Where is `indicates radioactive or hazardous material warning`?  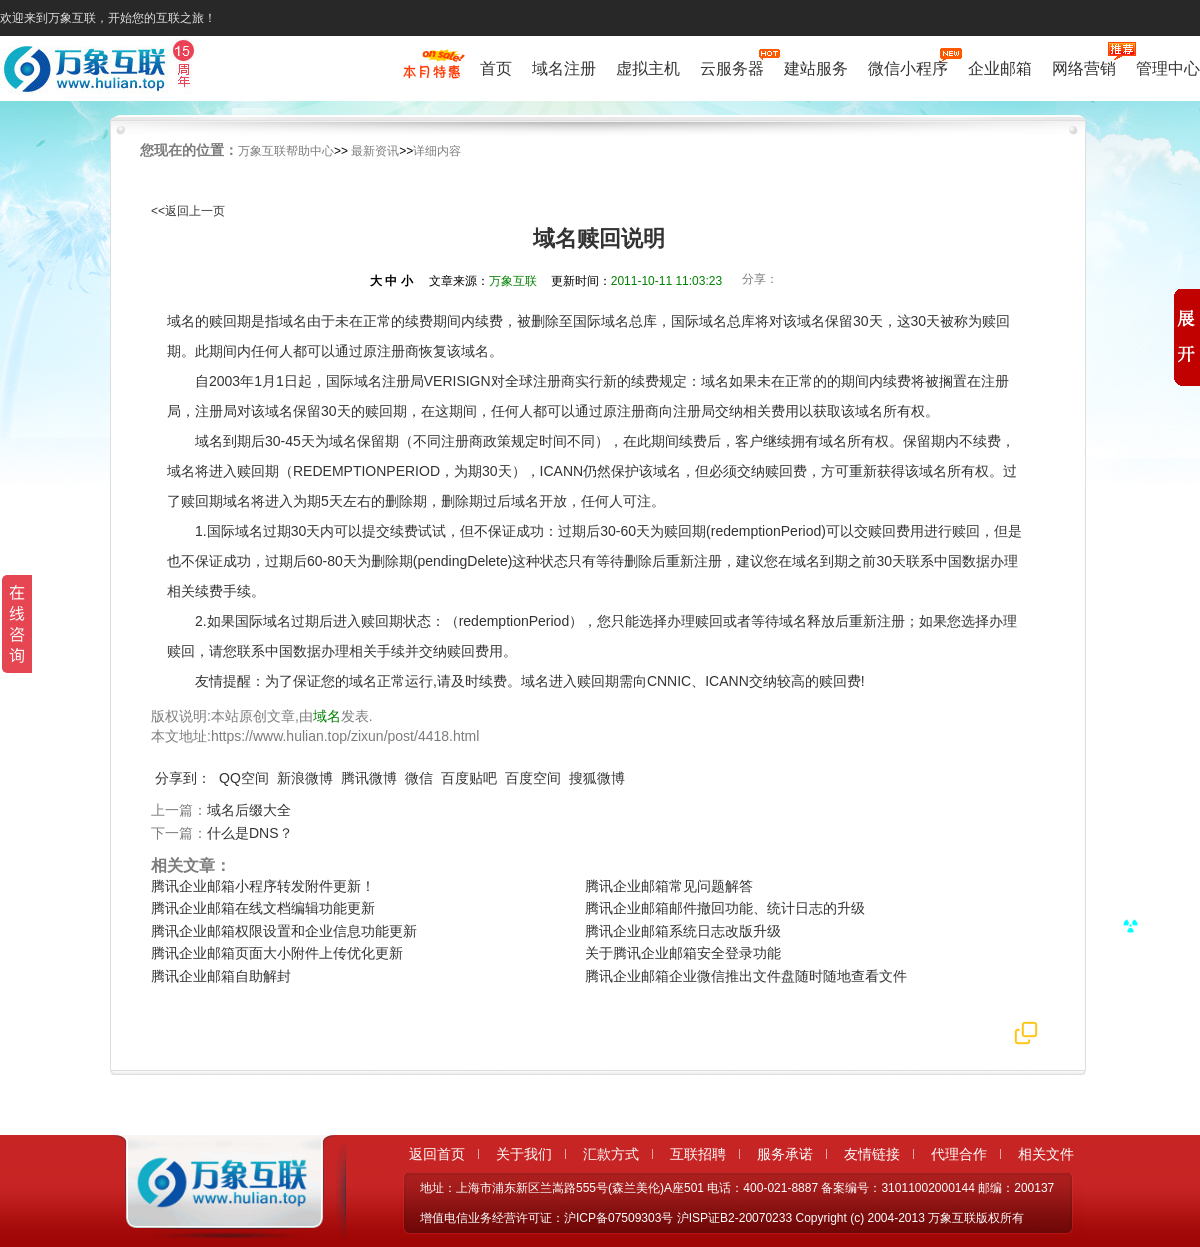
indicates radioactive or hazardous material warning is located at coordinates (1130, 925).